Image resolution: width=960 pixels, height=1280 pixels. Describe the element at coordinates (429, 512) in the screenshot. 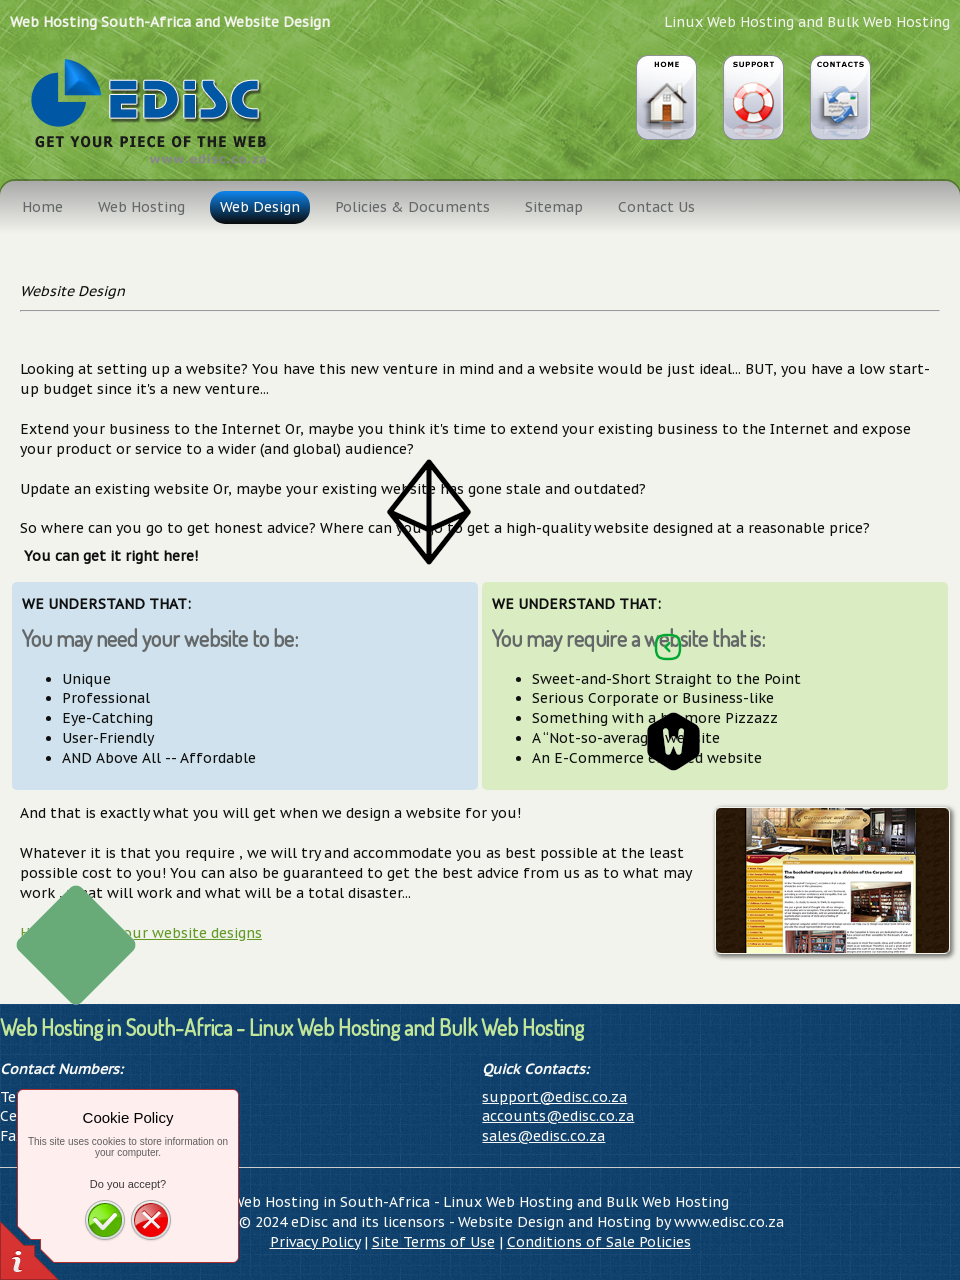

I see `view ethereum wallet or balance` at that location.